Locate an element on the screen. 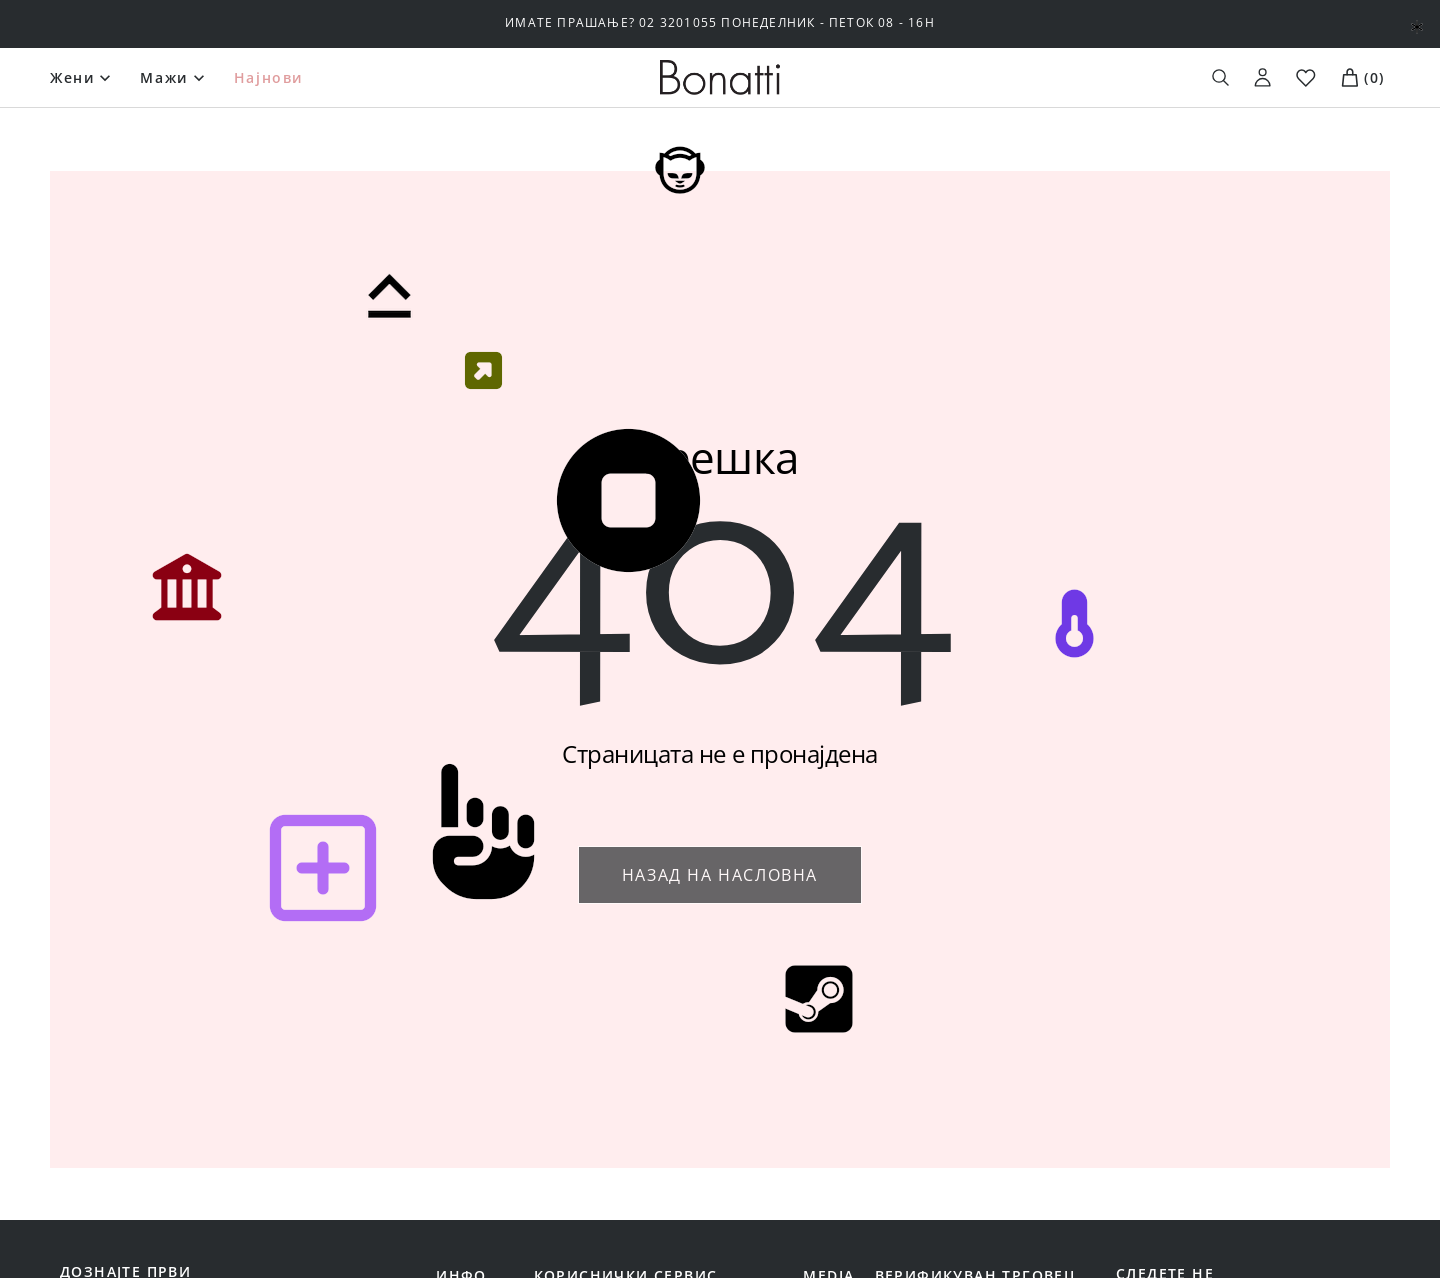  stop playback or recording is located at coordinates (628, 500).